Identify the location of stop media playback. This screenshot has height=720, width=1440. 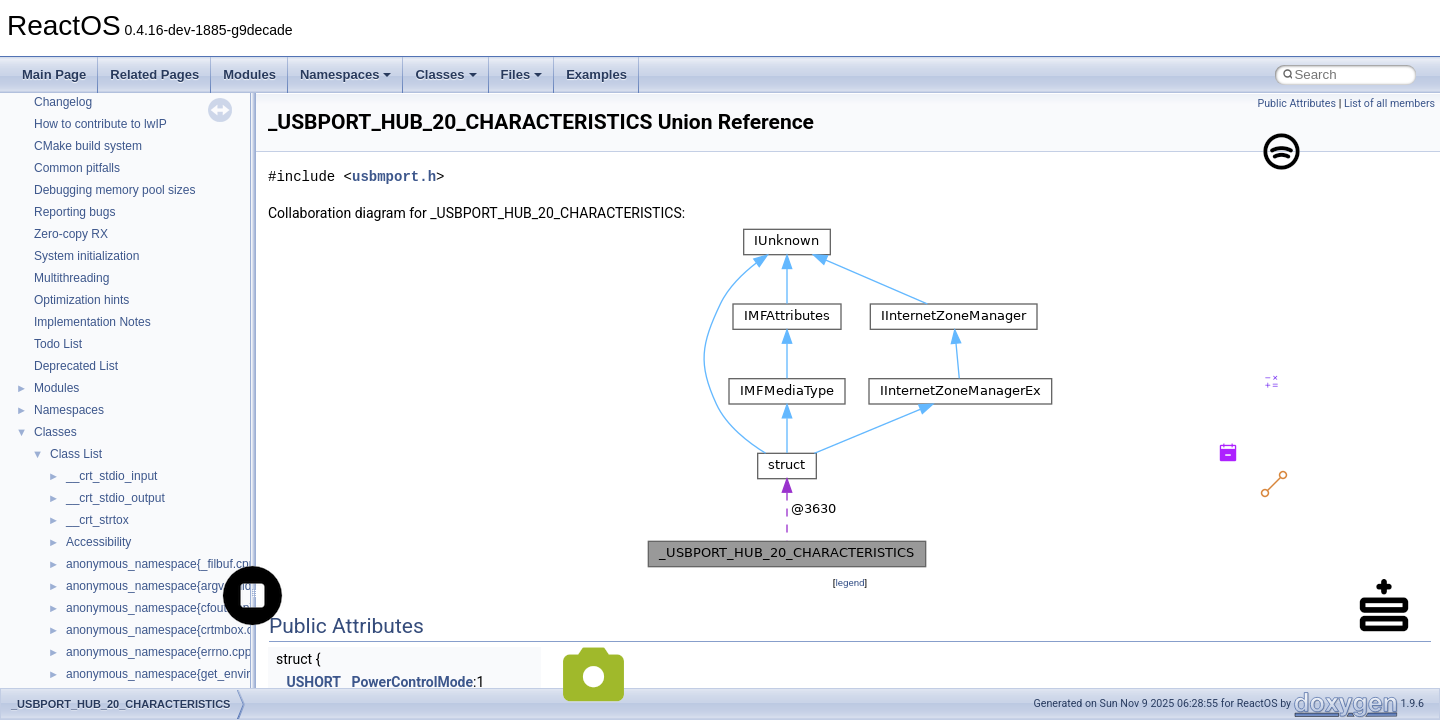
(252, 595).